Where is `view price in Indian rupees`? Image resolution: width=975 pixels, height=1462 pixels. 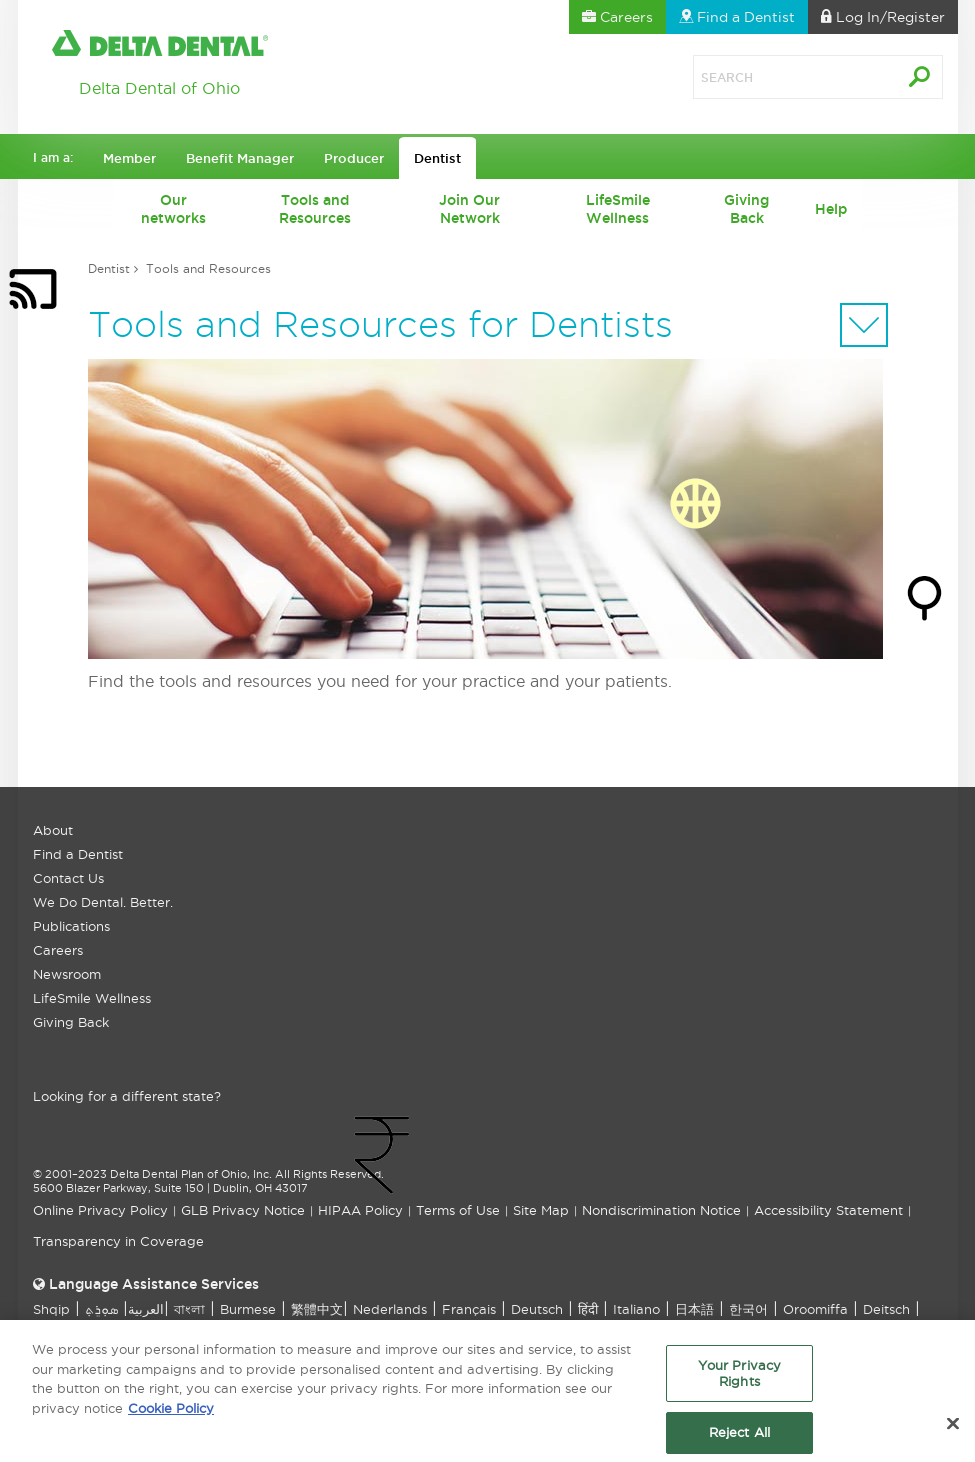
view price in Indian rupees is located at coordinates (378, 1153).